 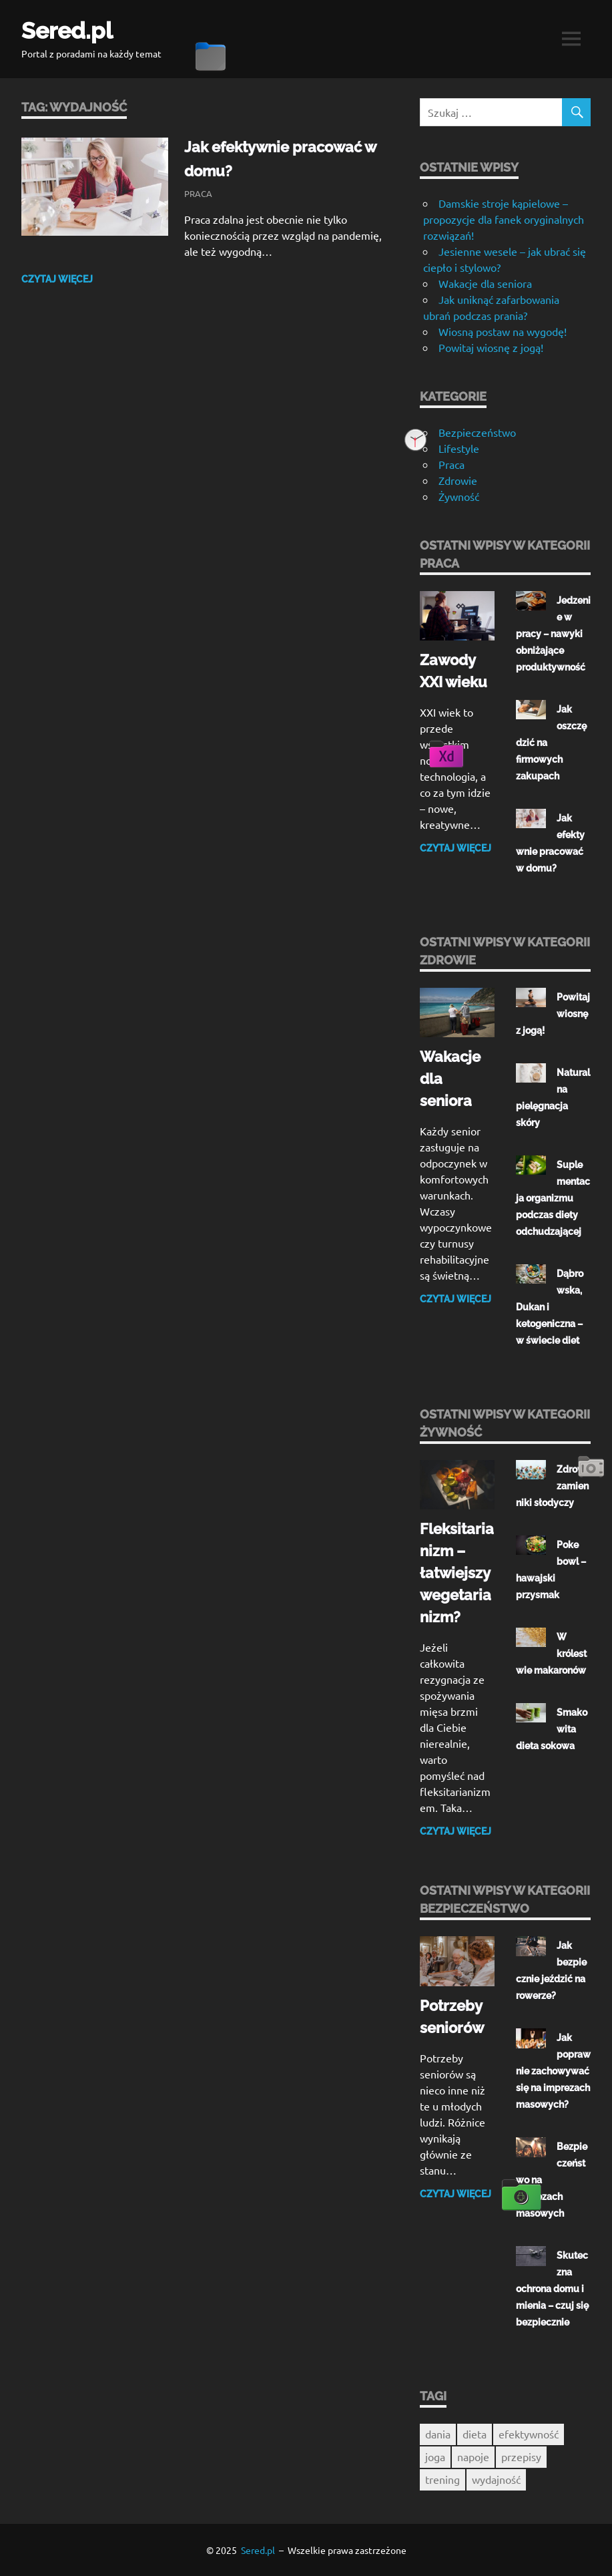 I want to click on access a secure or locked folder, so click(x=591, y=1467).